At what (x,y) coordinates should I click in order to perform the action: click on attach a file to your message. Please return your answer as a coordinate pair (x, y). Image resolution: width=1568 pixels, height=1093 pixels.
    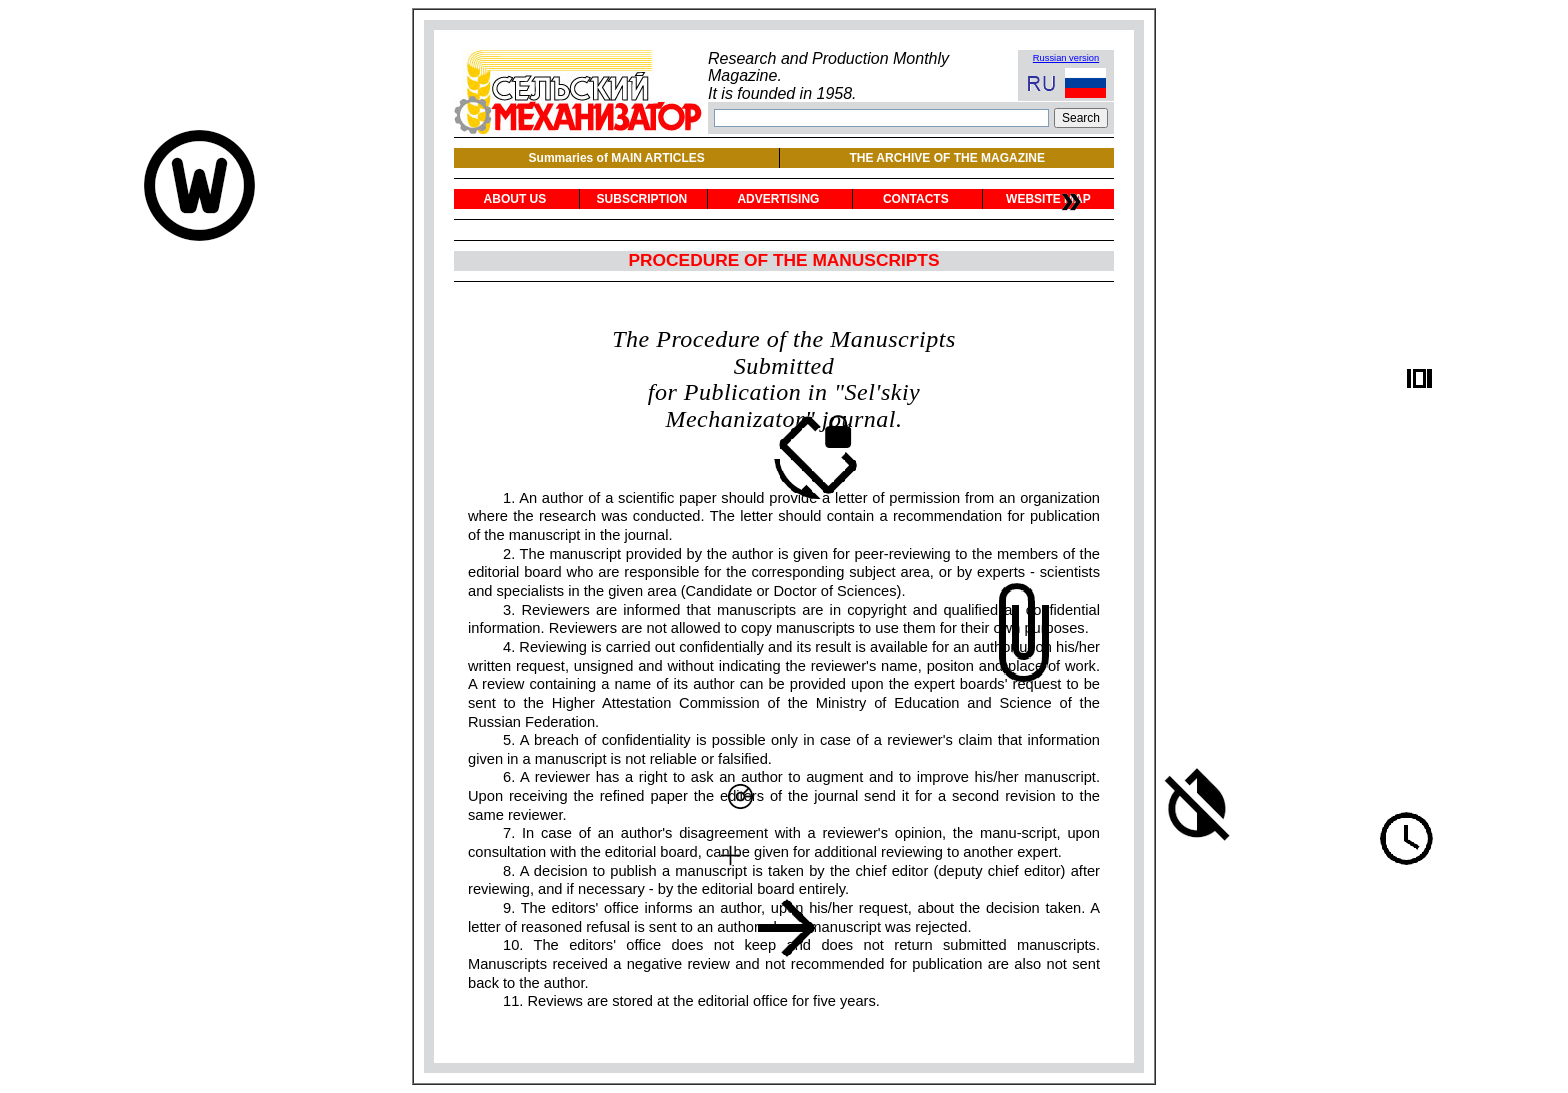
    Looking at the image, I should click on (1021, 632).